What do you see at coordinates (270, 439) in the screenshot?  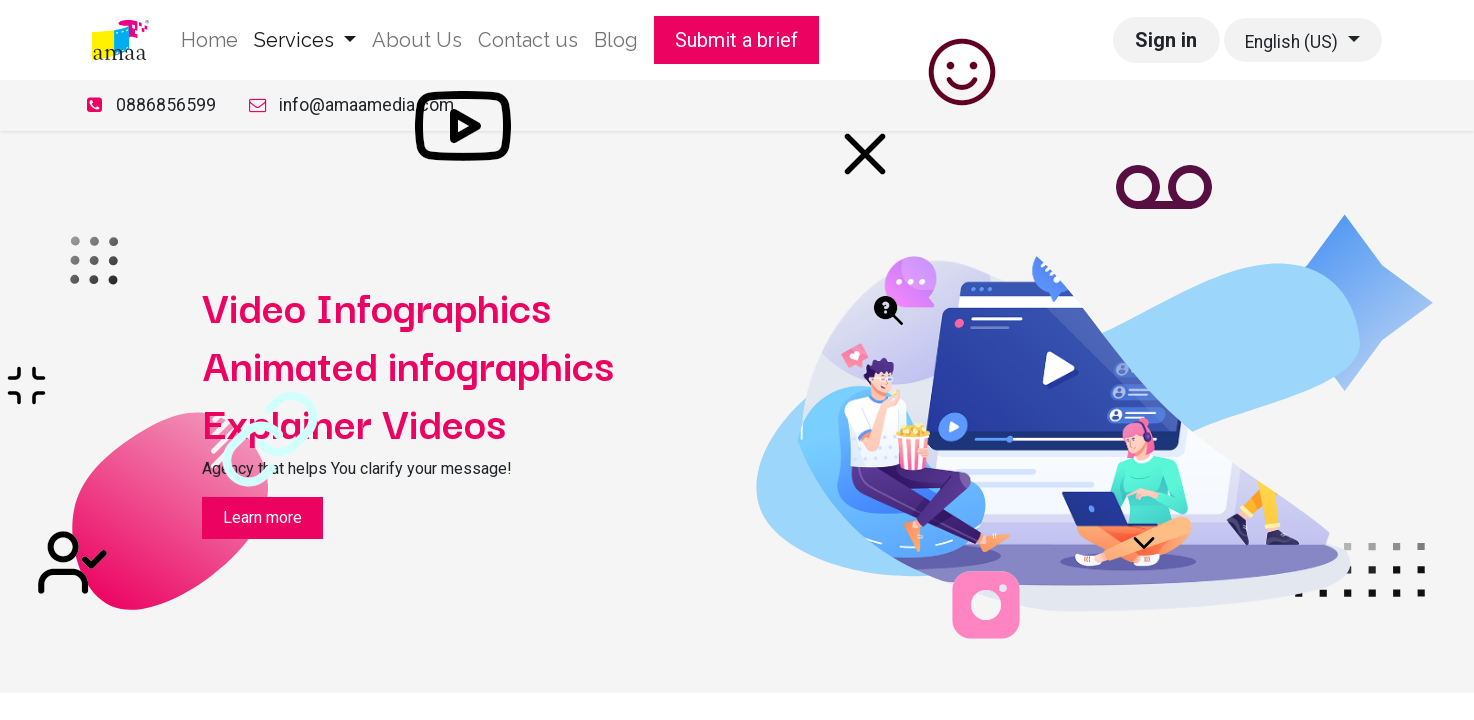 I see `copy or share a link` at bounding box center [270, 439].